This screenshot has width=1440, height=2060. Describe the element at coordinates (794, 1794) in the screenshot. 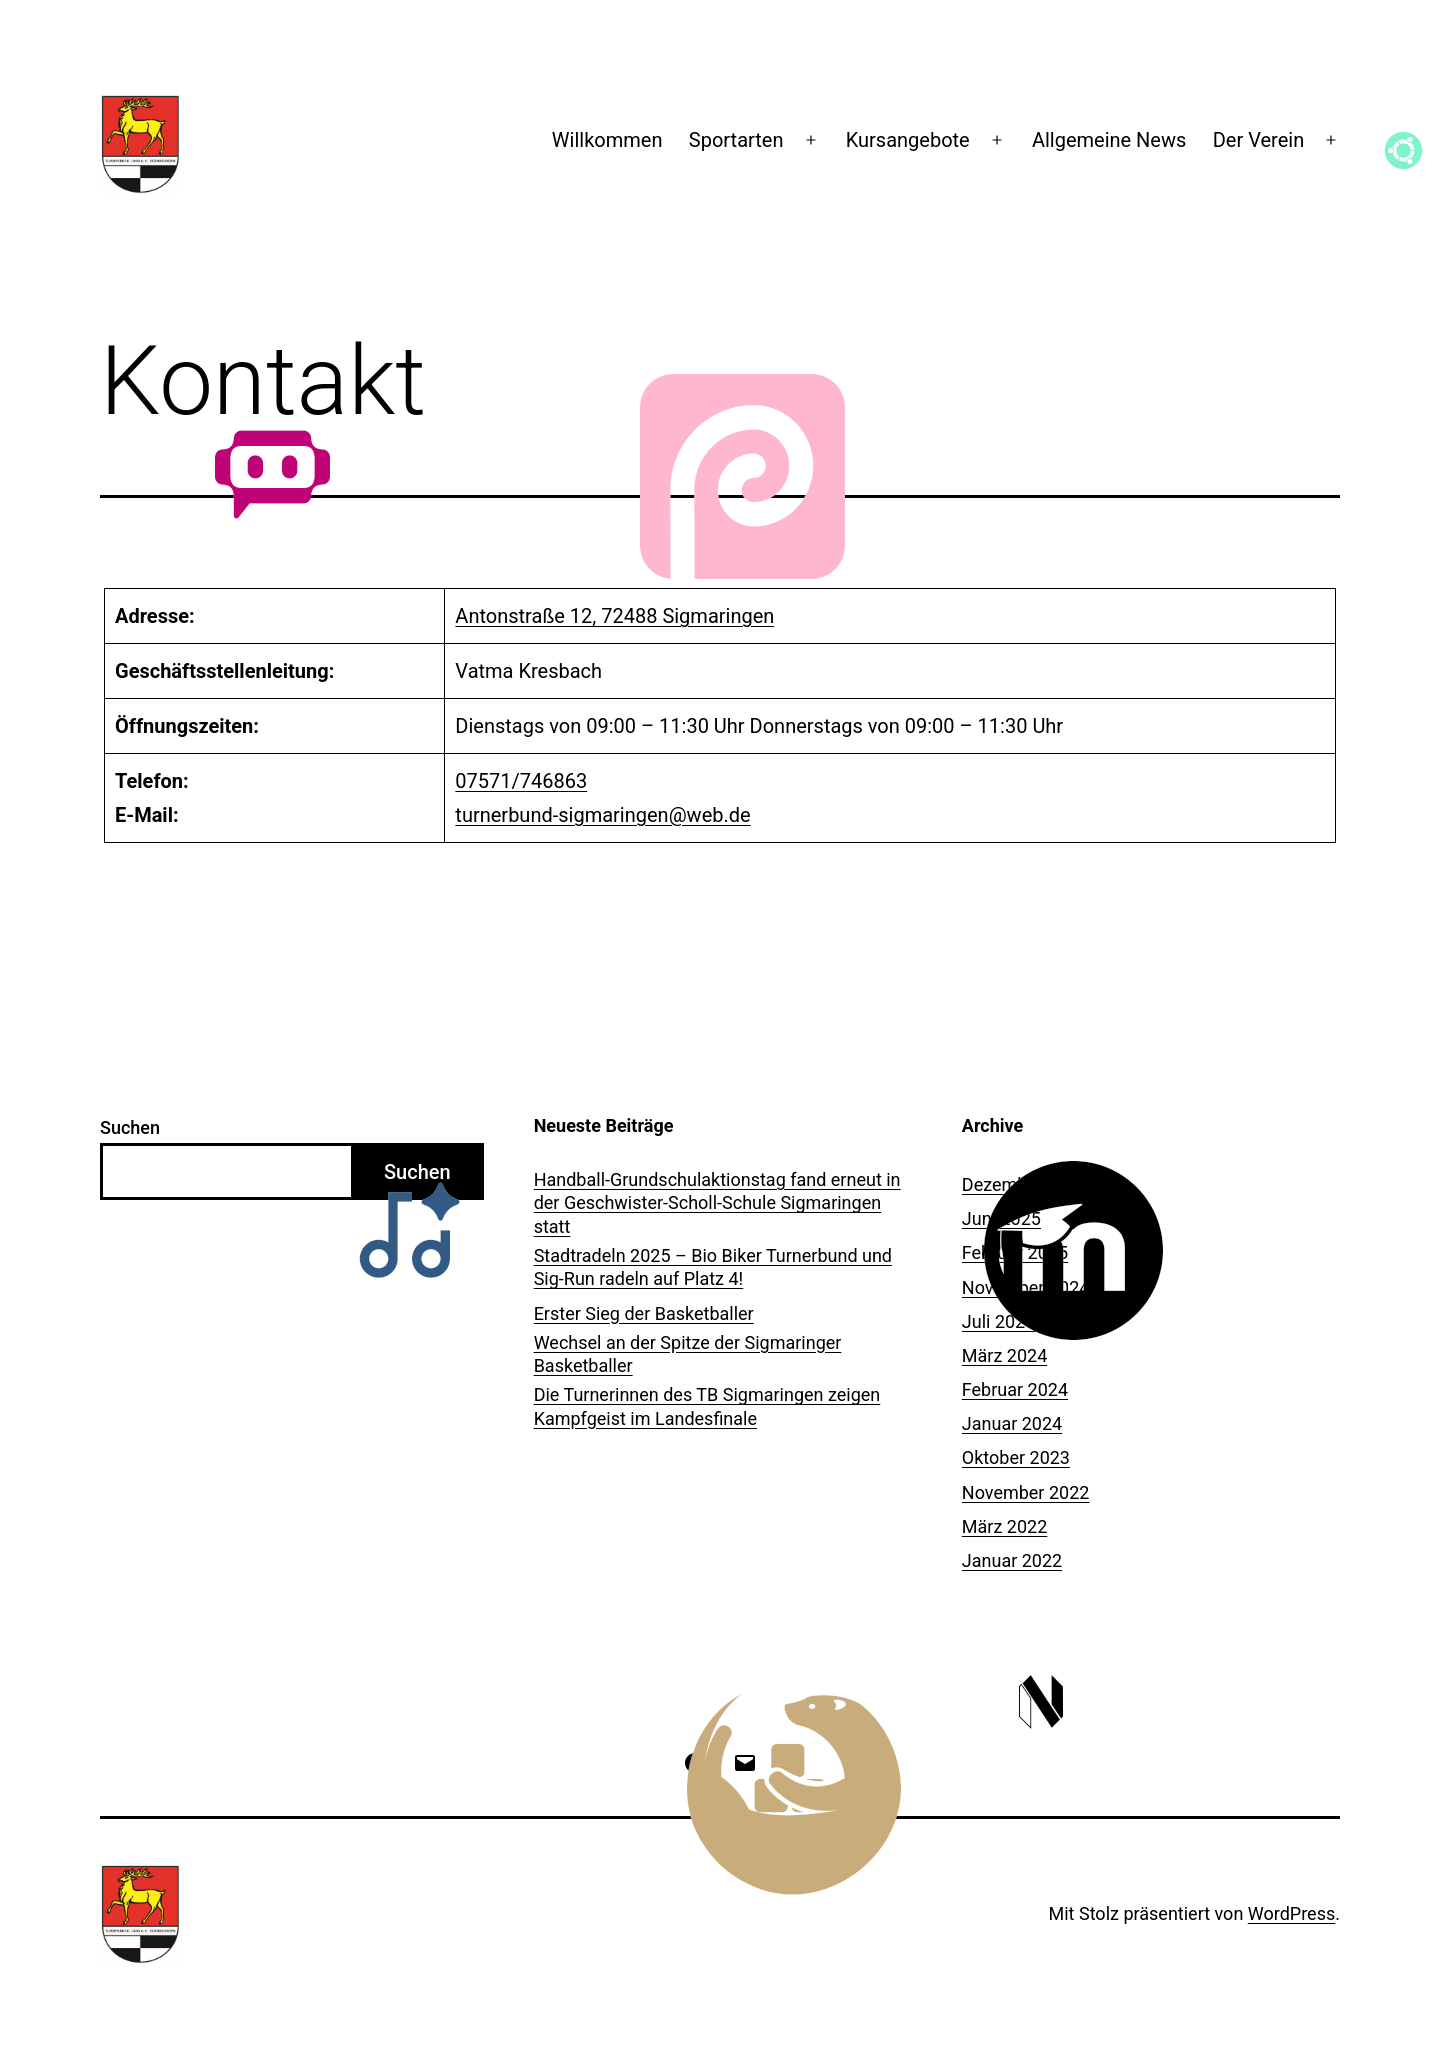

I see `linuxserver.io project logo` at that location.